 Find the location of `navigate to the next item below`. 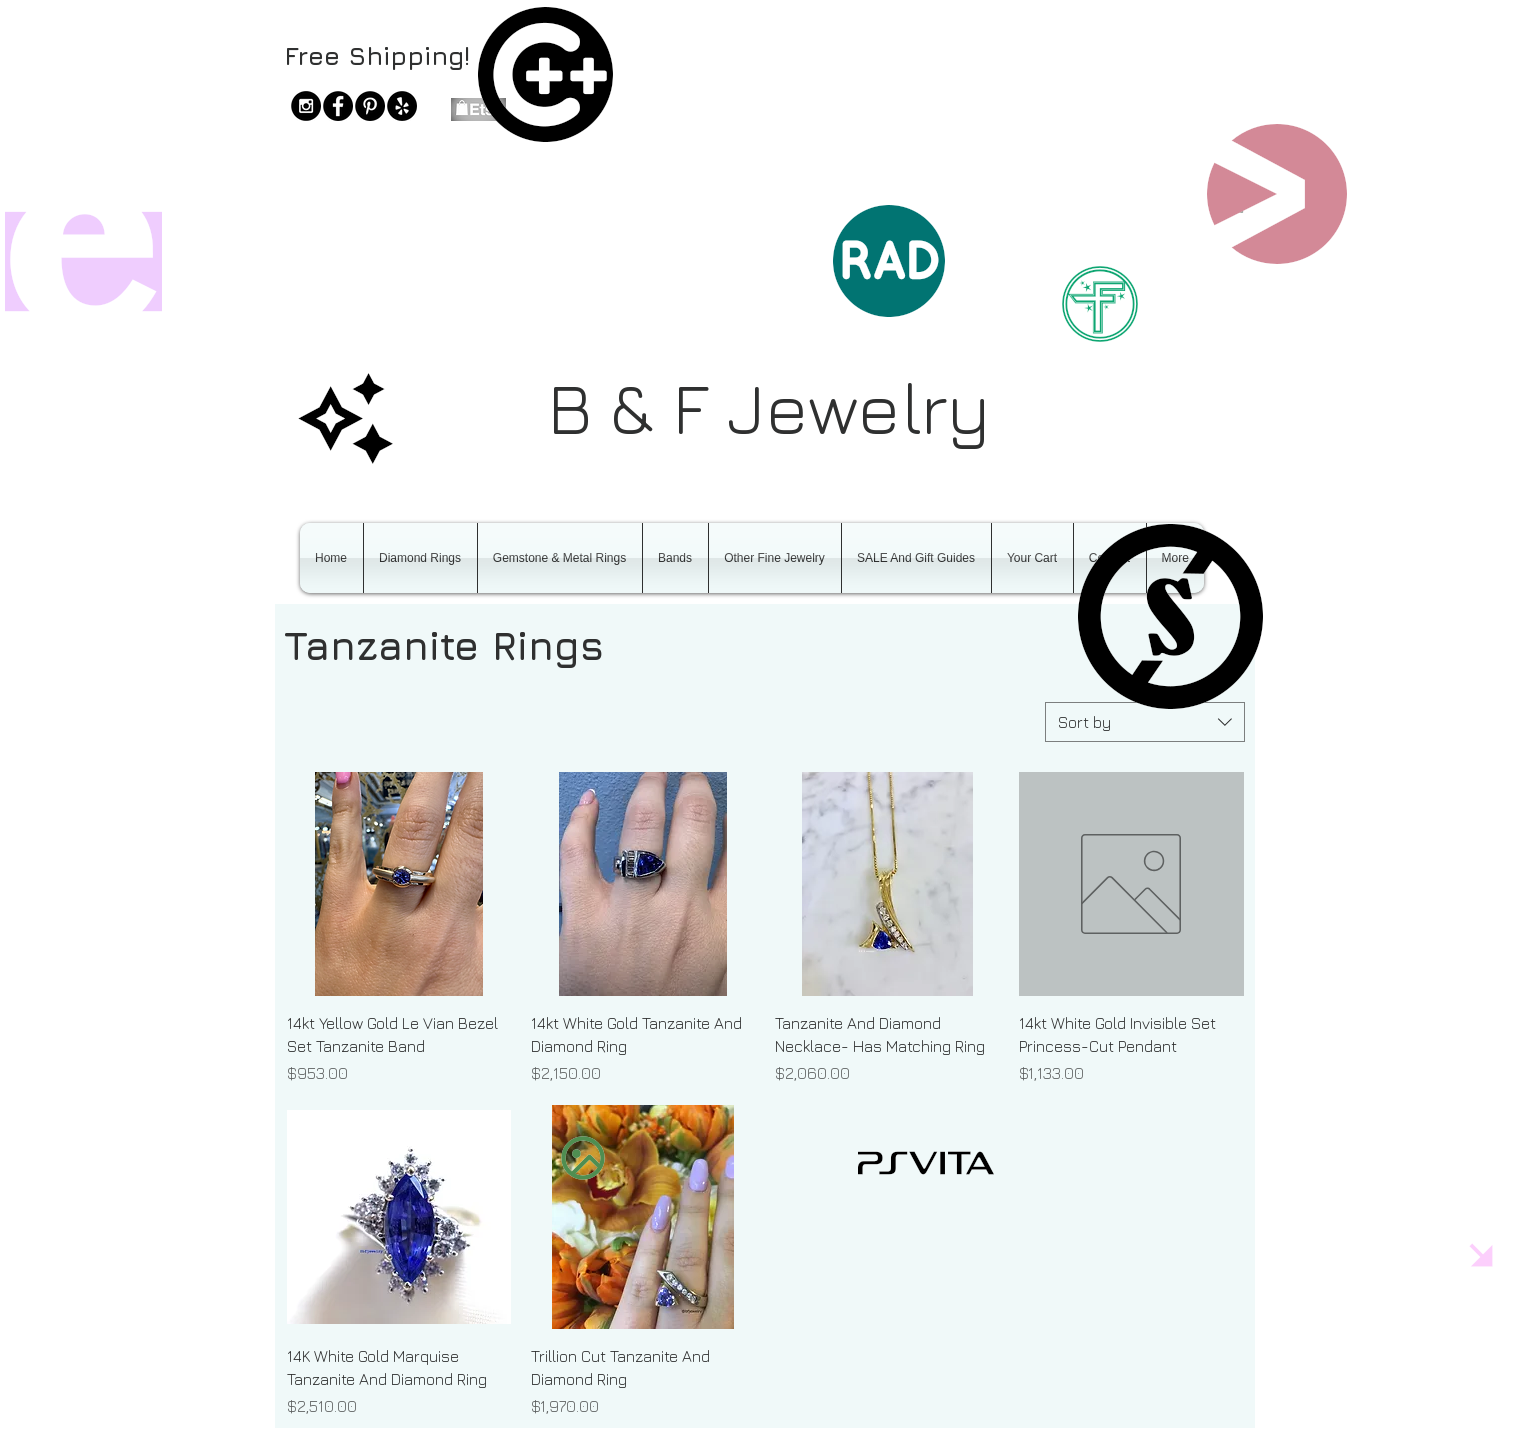

navigate to the next item below is located at coordinates (1481, 1255).